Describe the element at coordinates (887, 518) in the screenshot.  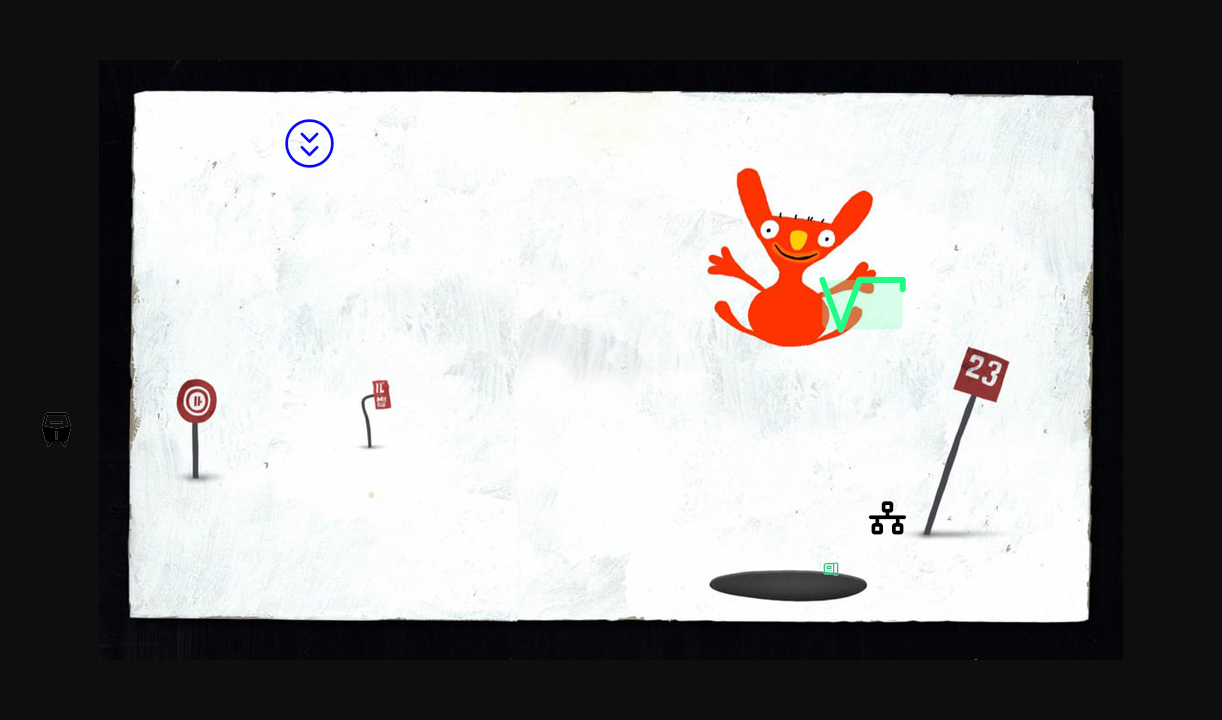
I see `view network connections` at that location.